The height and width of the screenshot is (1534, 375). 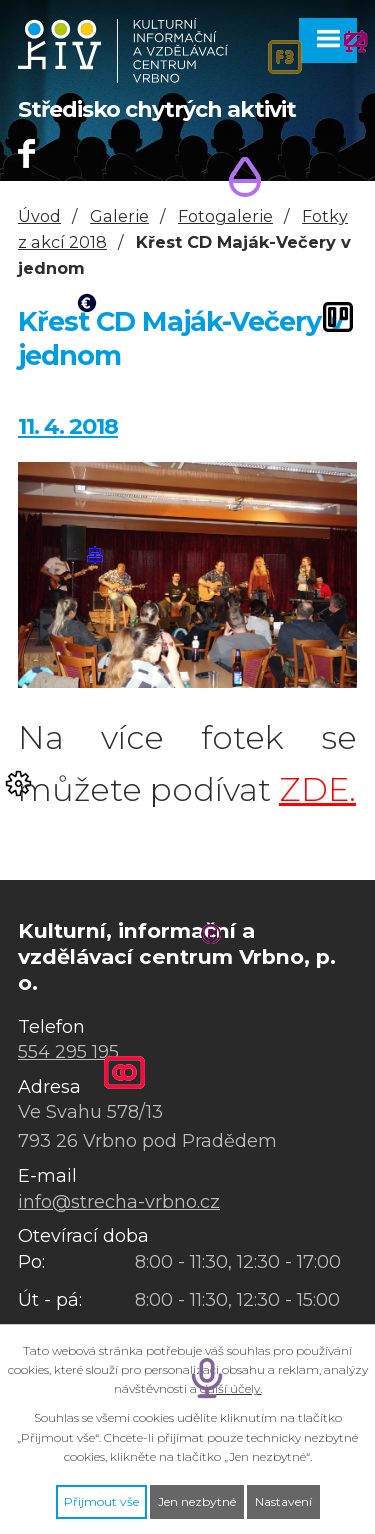 I want to click on indicates a blocked or restricted area, so click(x=355, y=40).